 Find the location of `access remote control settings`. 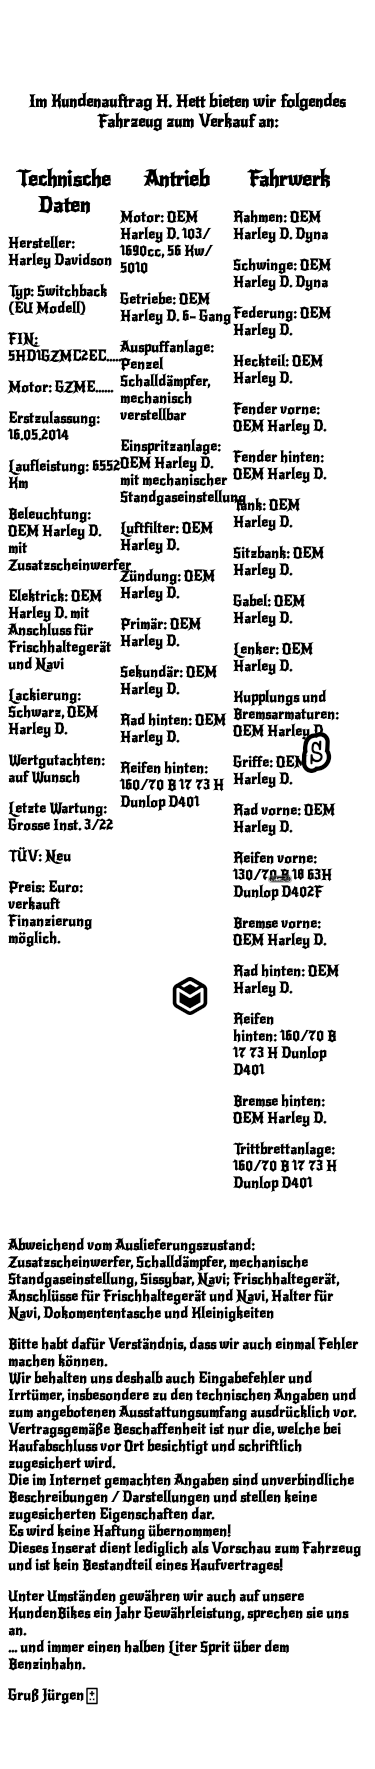

access remote control settings is located at coordinates (92, 1696).